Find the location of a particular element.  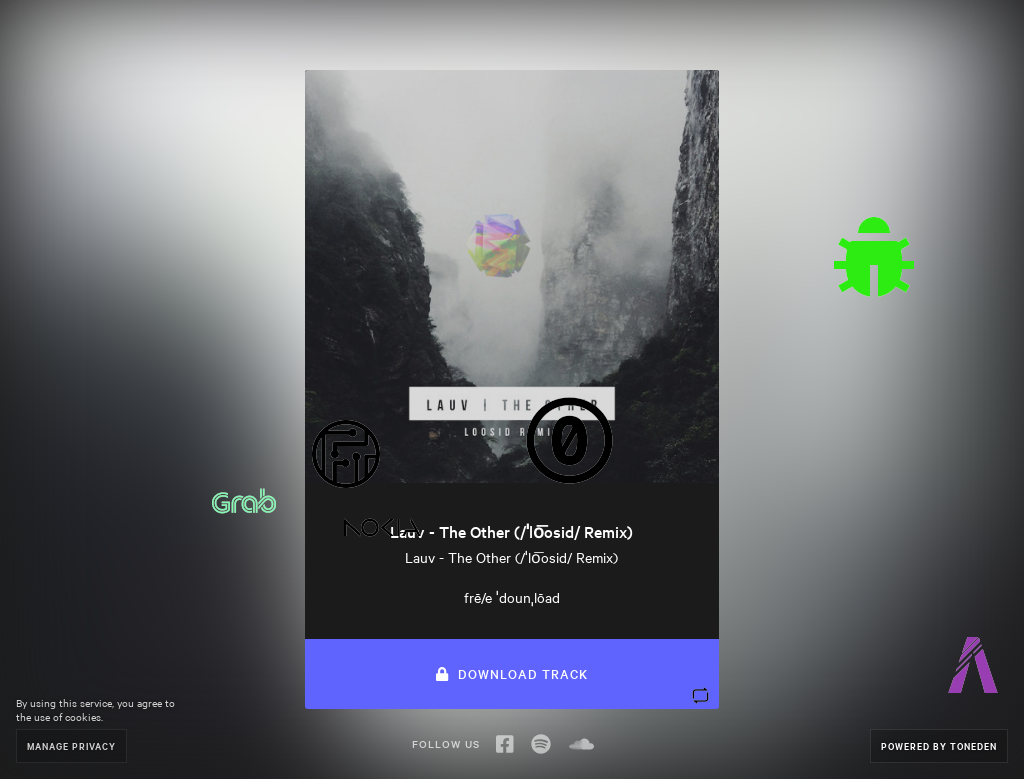

open filen cloud storage app is located at coordinates (346, 454).